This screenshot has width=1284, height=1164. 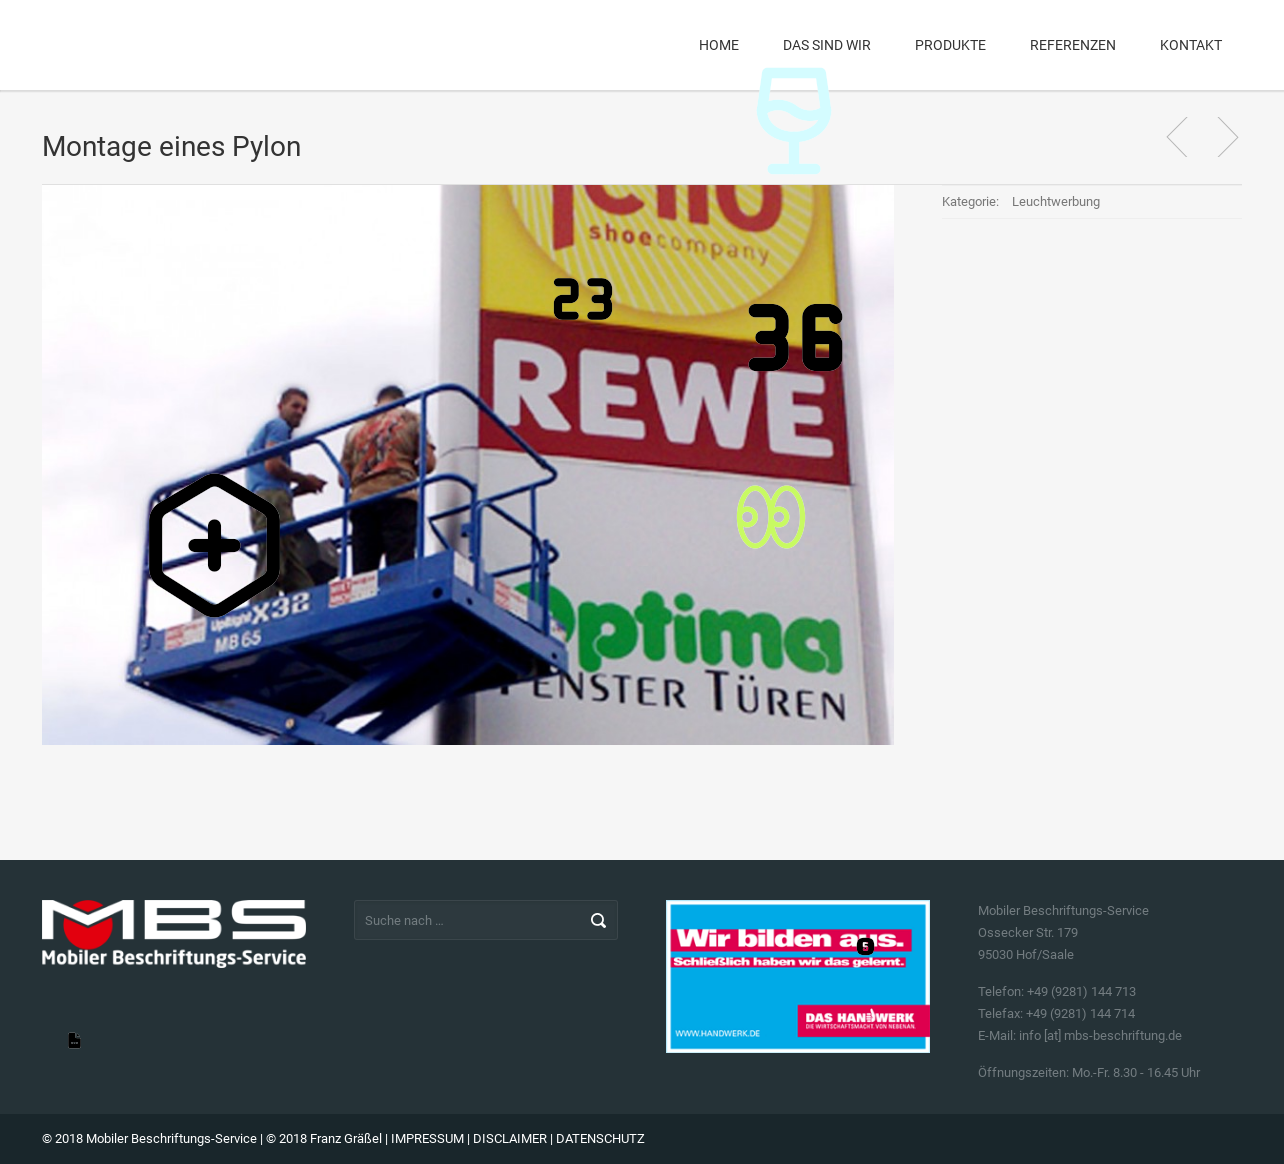 I want to click on indicates step 5 in a numbered sequence, so click(x=865, y=946).